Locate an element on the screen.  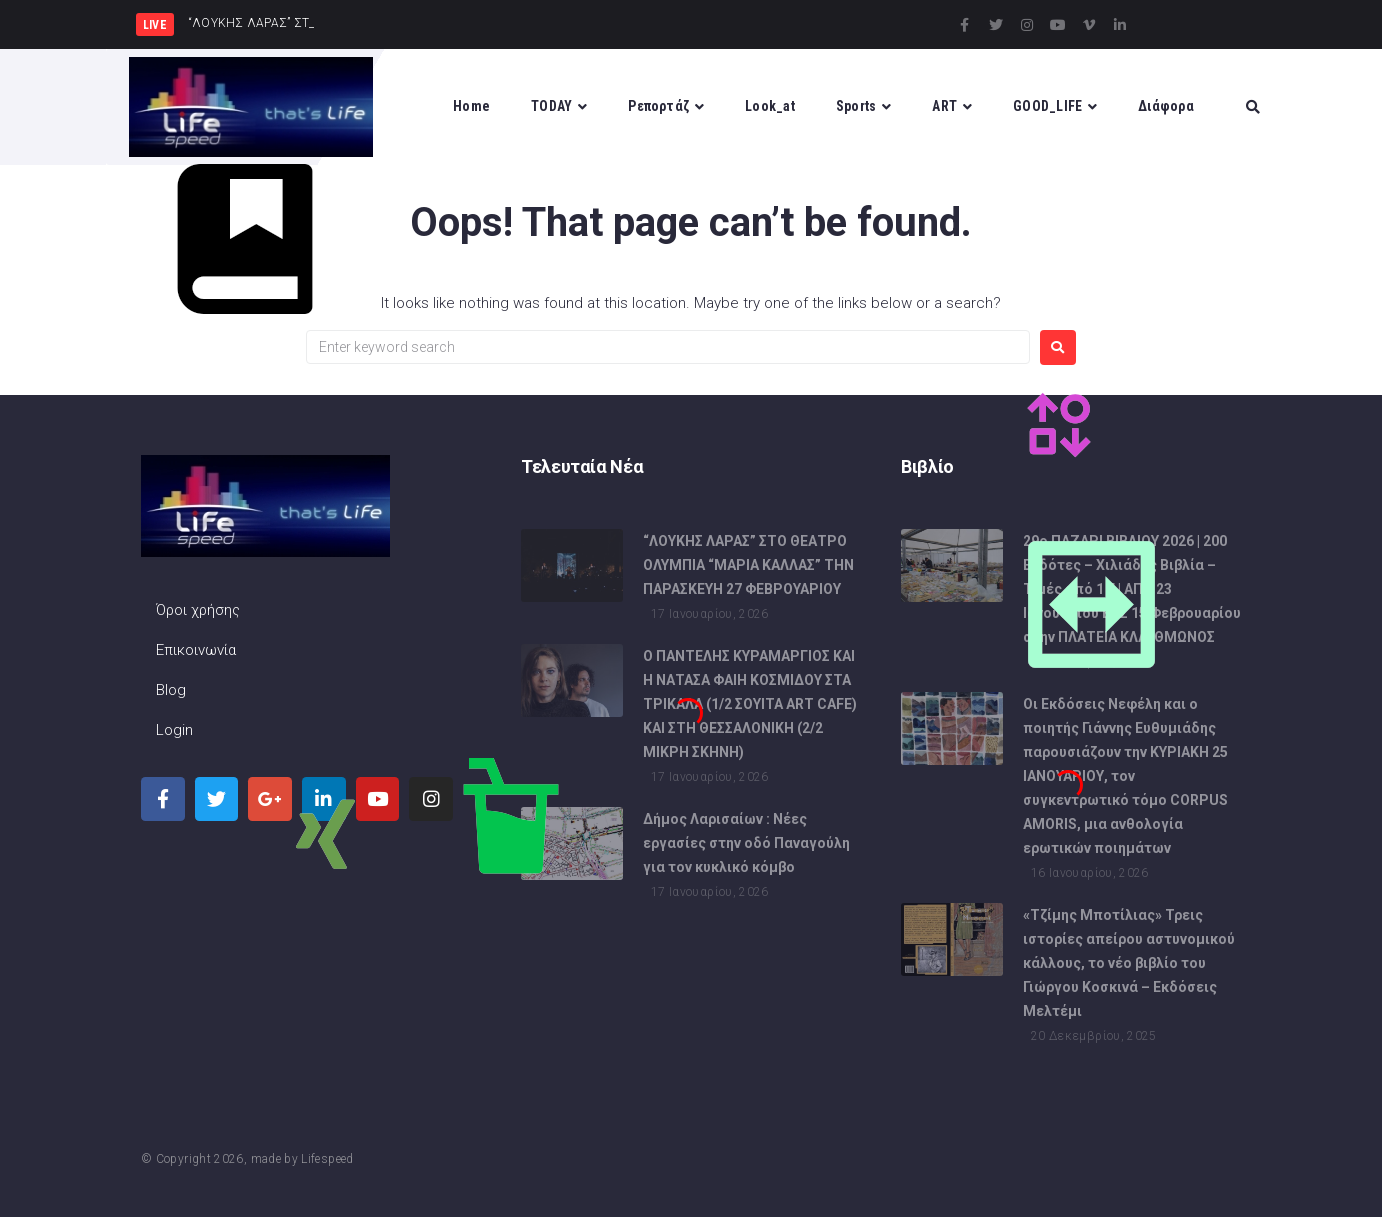
open Xing profile or app is located at coordinates (322, 831).